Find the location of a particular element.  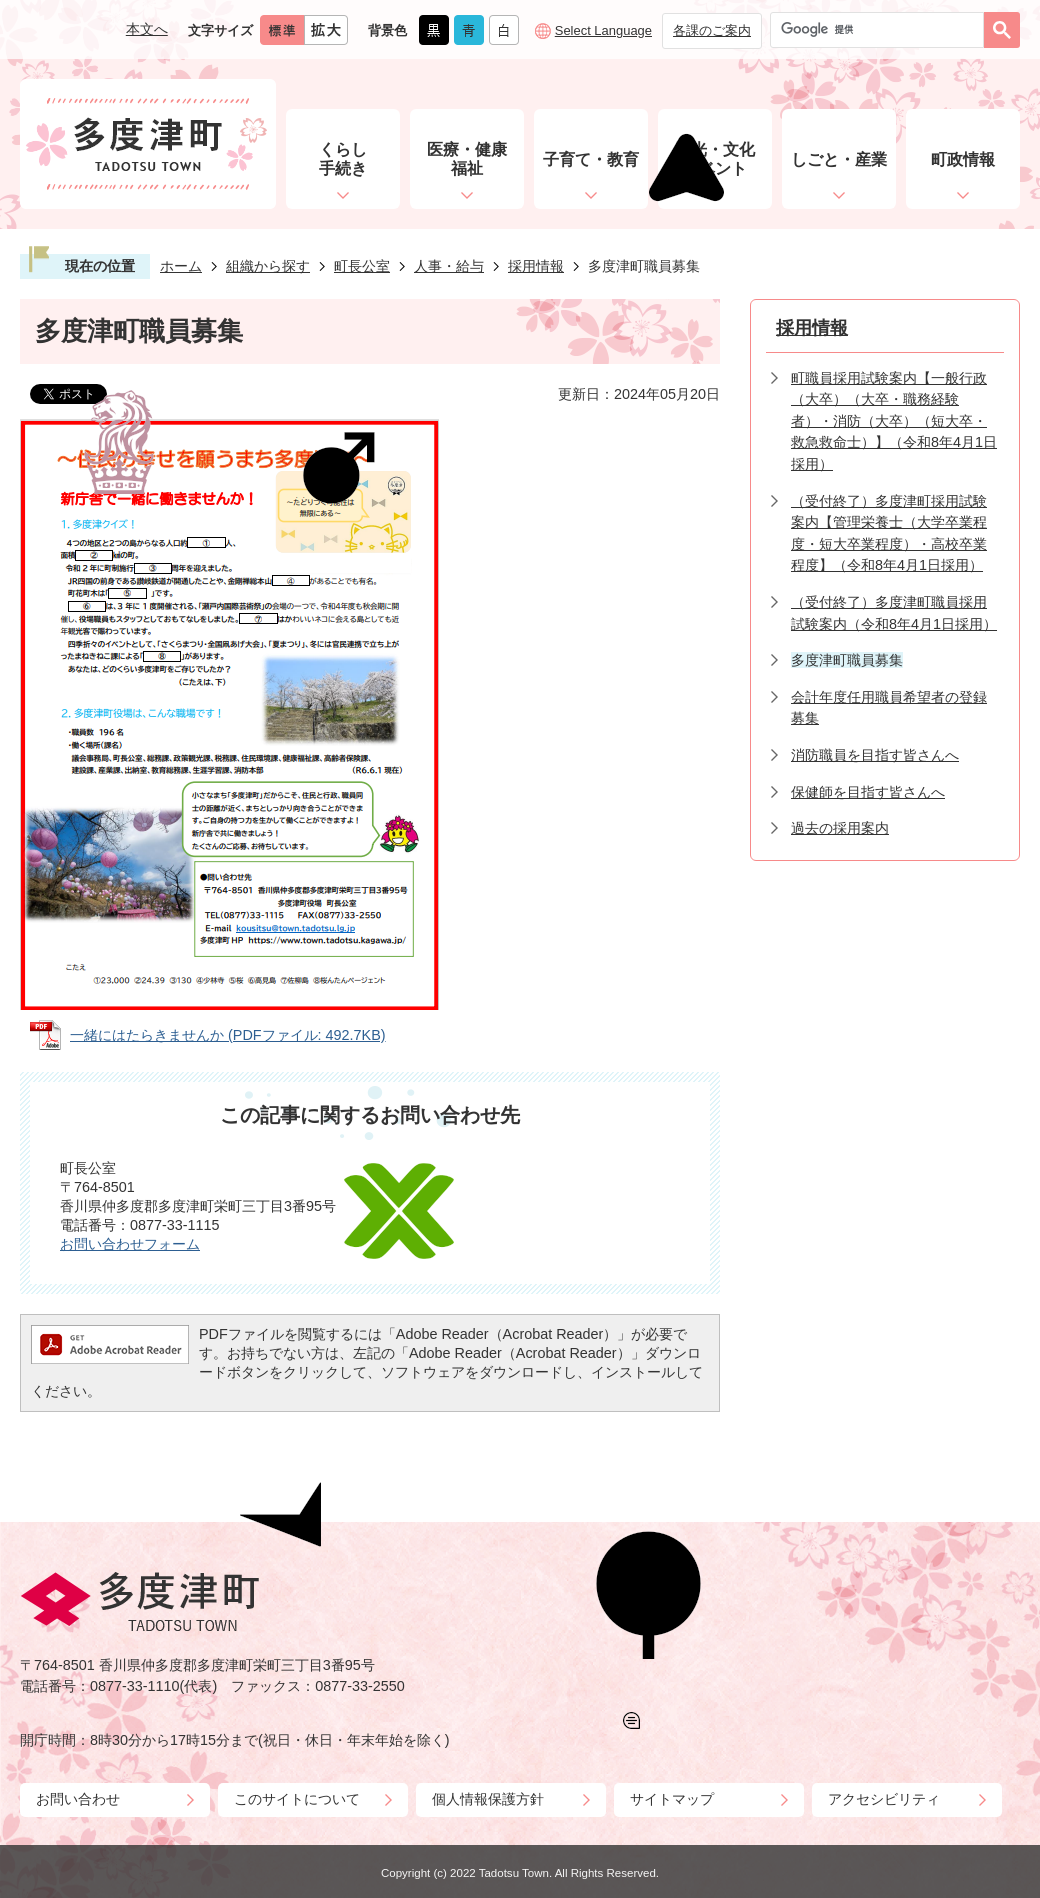

open FACEIT gaming platform is located at coordinates (280, 1514).